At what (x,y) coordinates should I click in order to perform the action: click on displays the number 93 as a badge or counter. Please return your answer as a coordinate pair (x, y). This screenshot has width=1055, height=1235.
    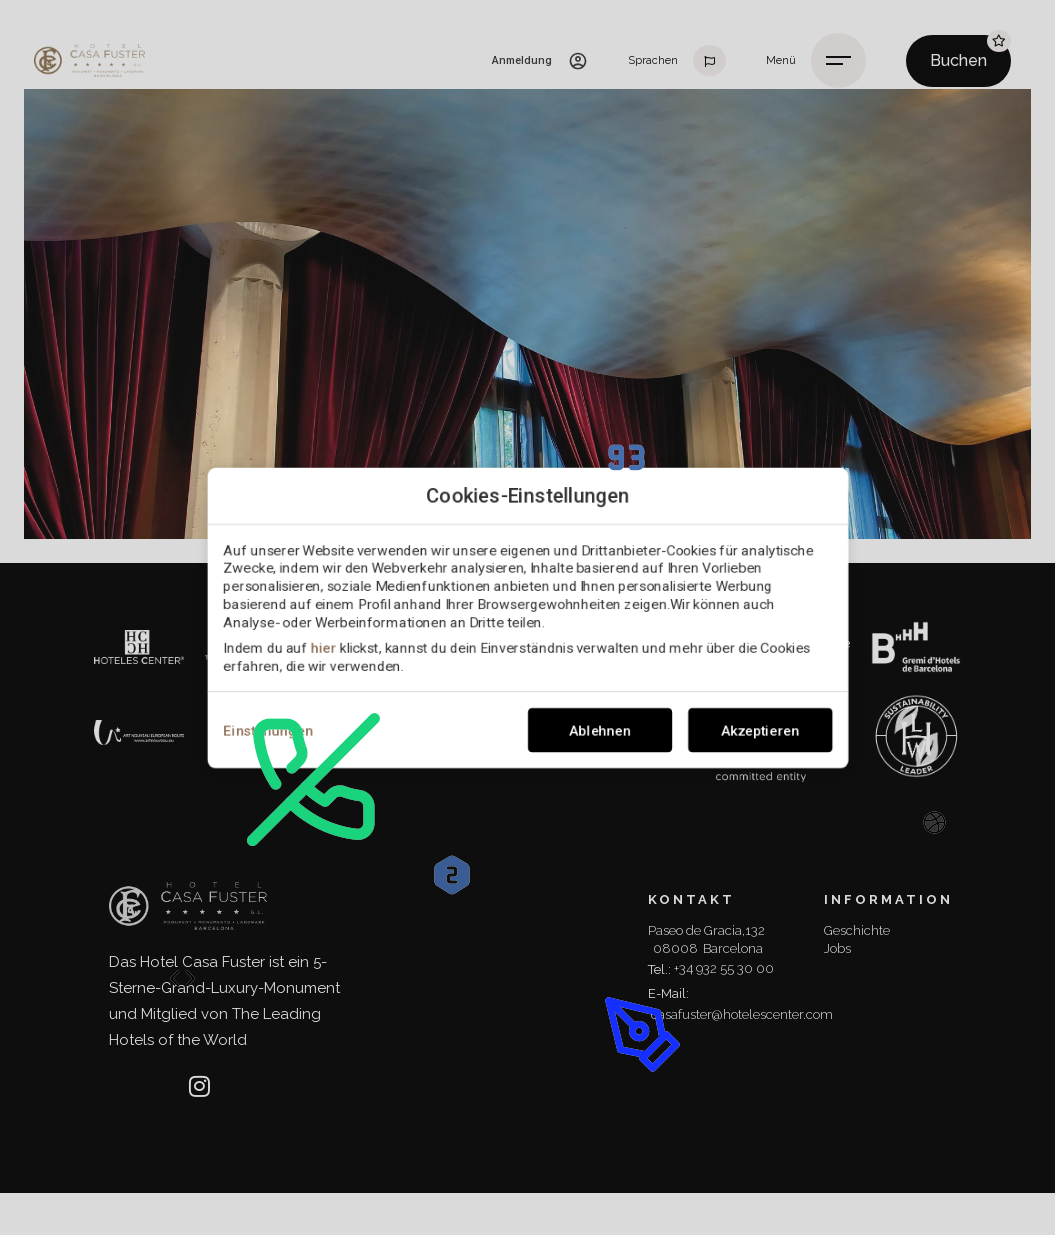
    Looking at the image, I should click on (626, 457).